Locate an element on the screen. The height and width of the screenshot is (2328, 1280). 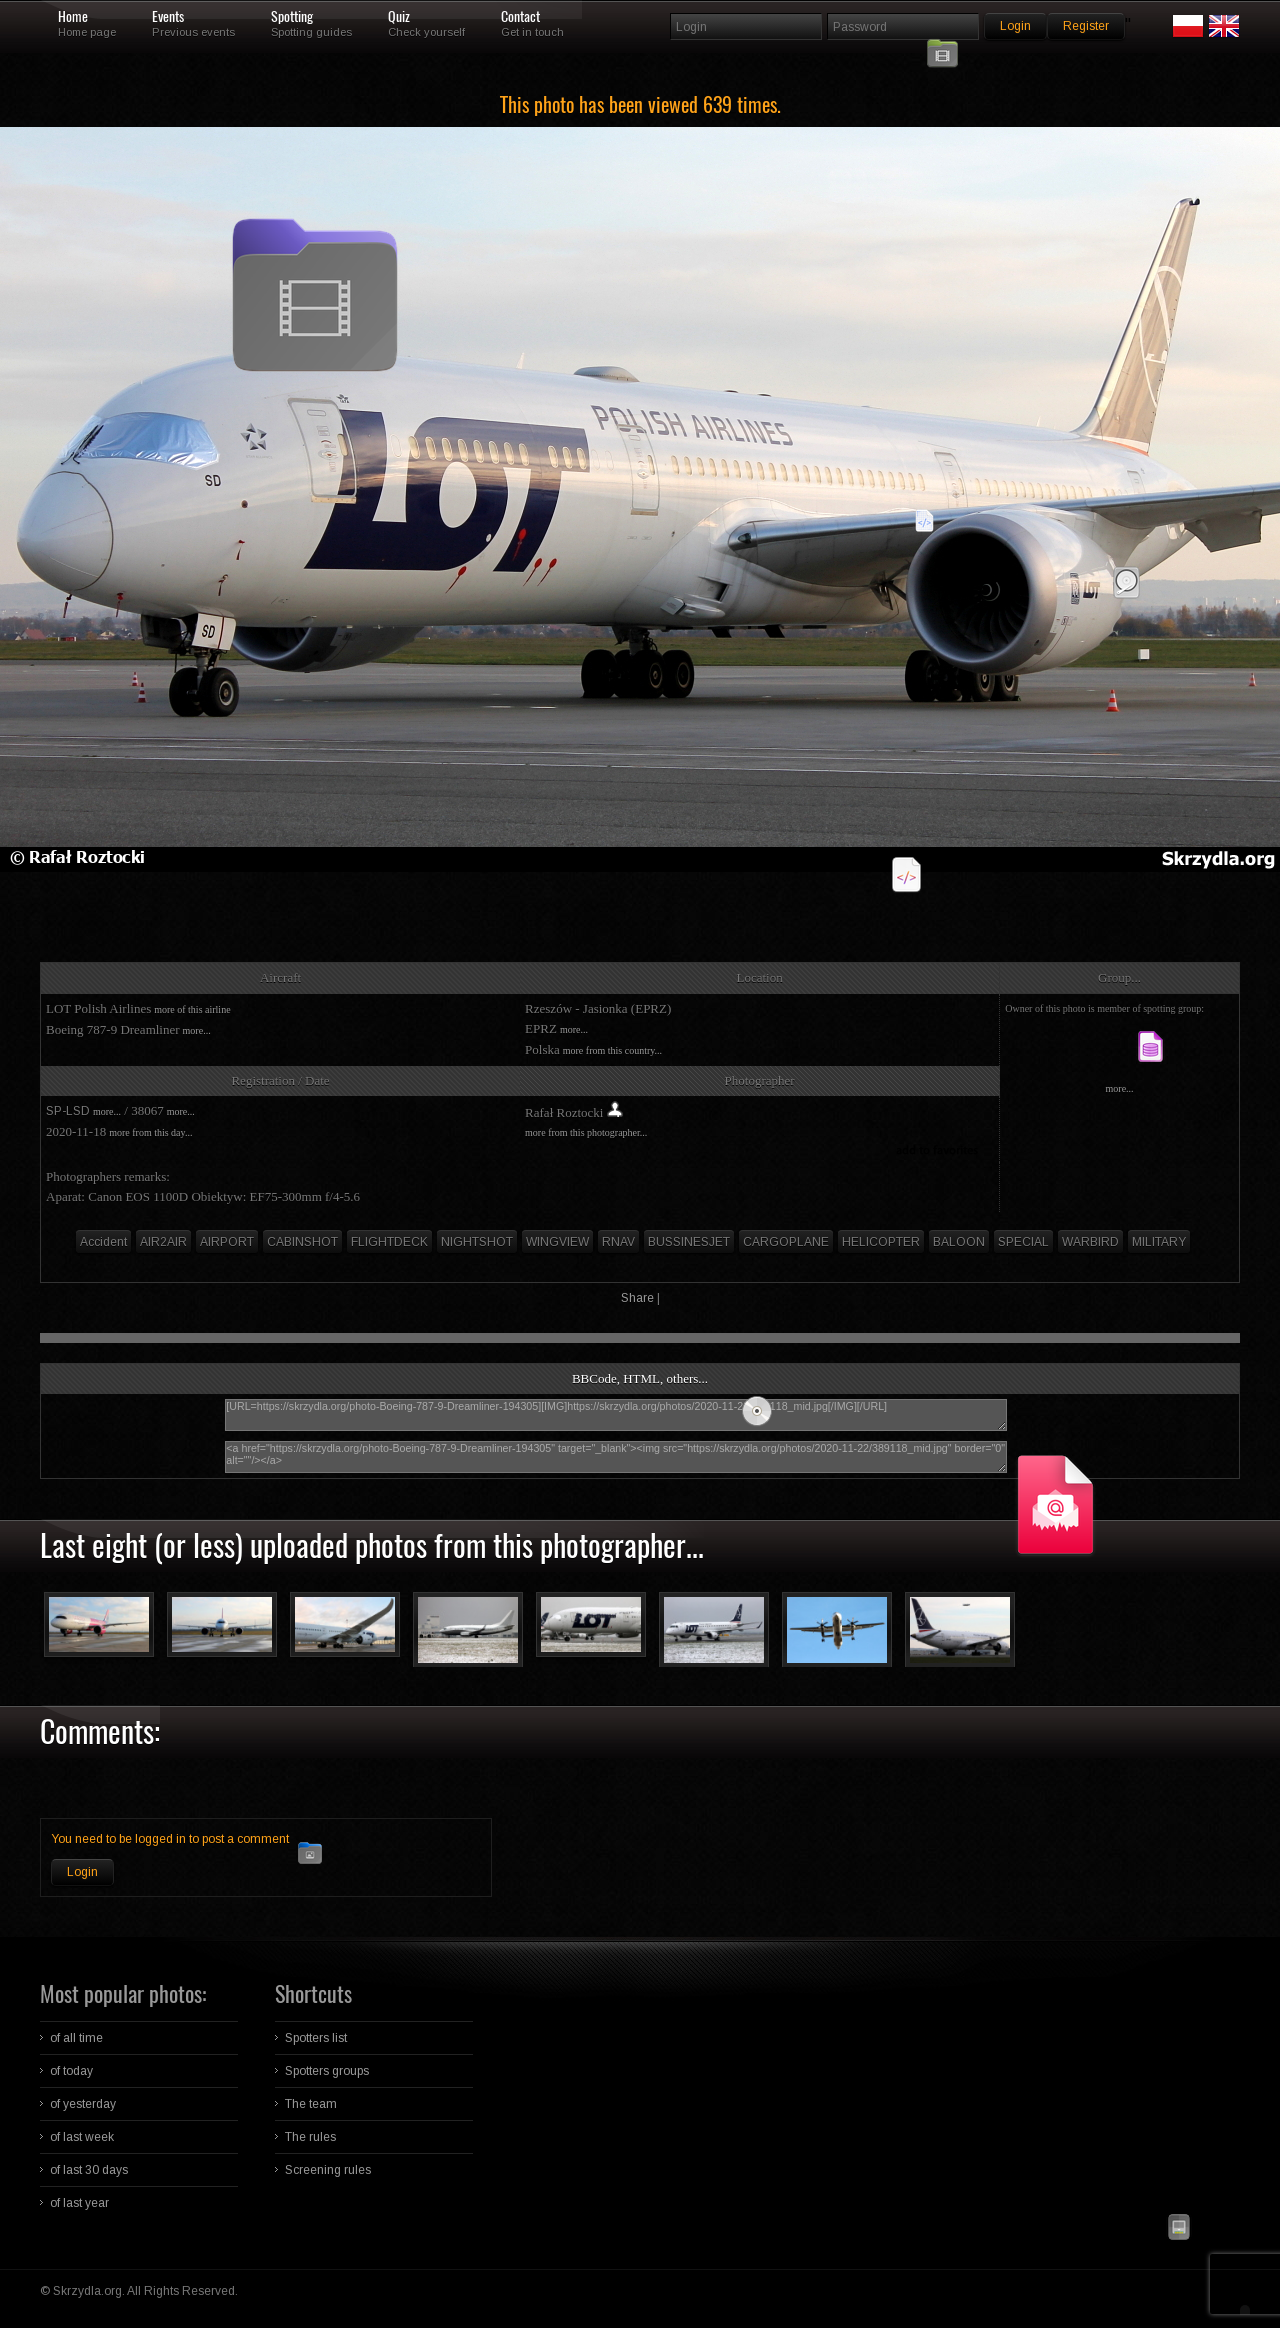
indicates an audio CD is inserted in the drive is located at coordinates (757, 1411).